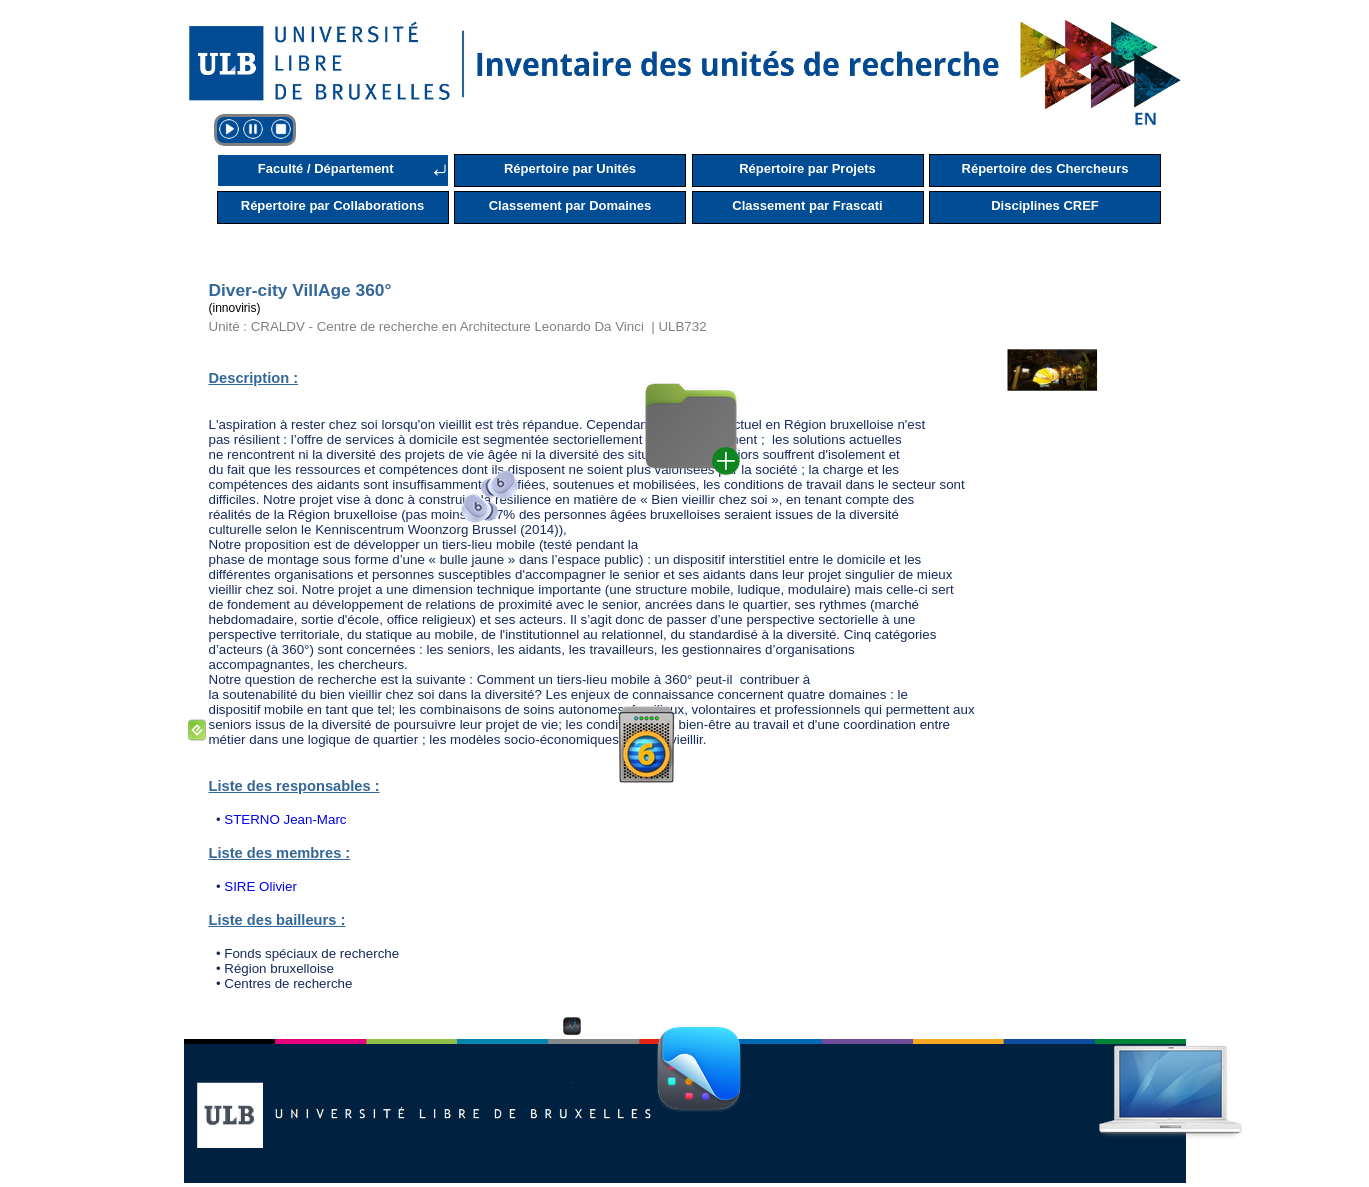 The width and height of the screenshot is (1369, 1187). Describe the element at coordinates (691, 426) in the screenshot. I see `create a new folder` at that location.